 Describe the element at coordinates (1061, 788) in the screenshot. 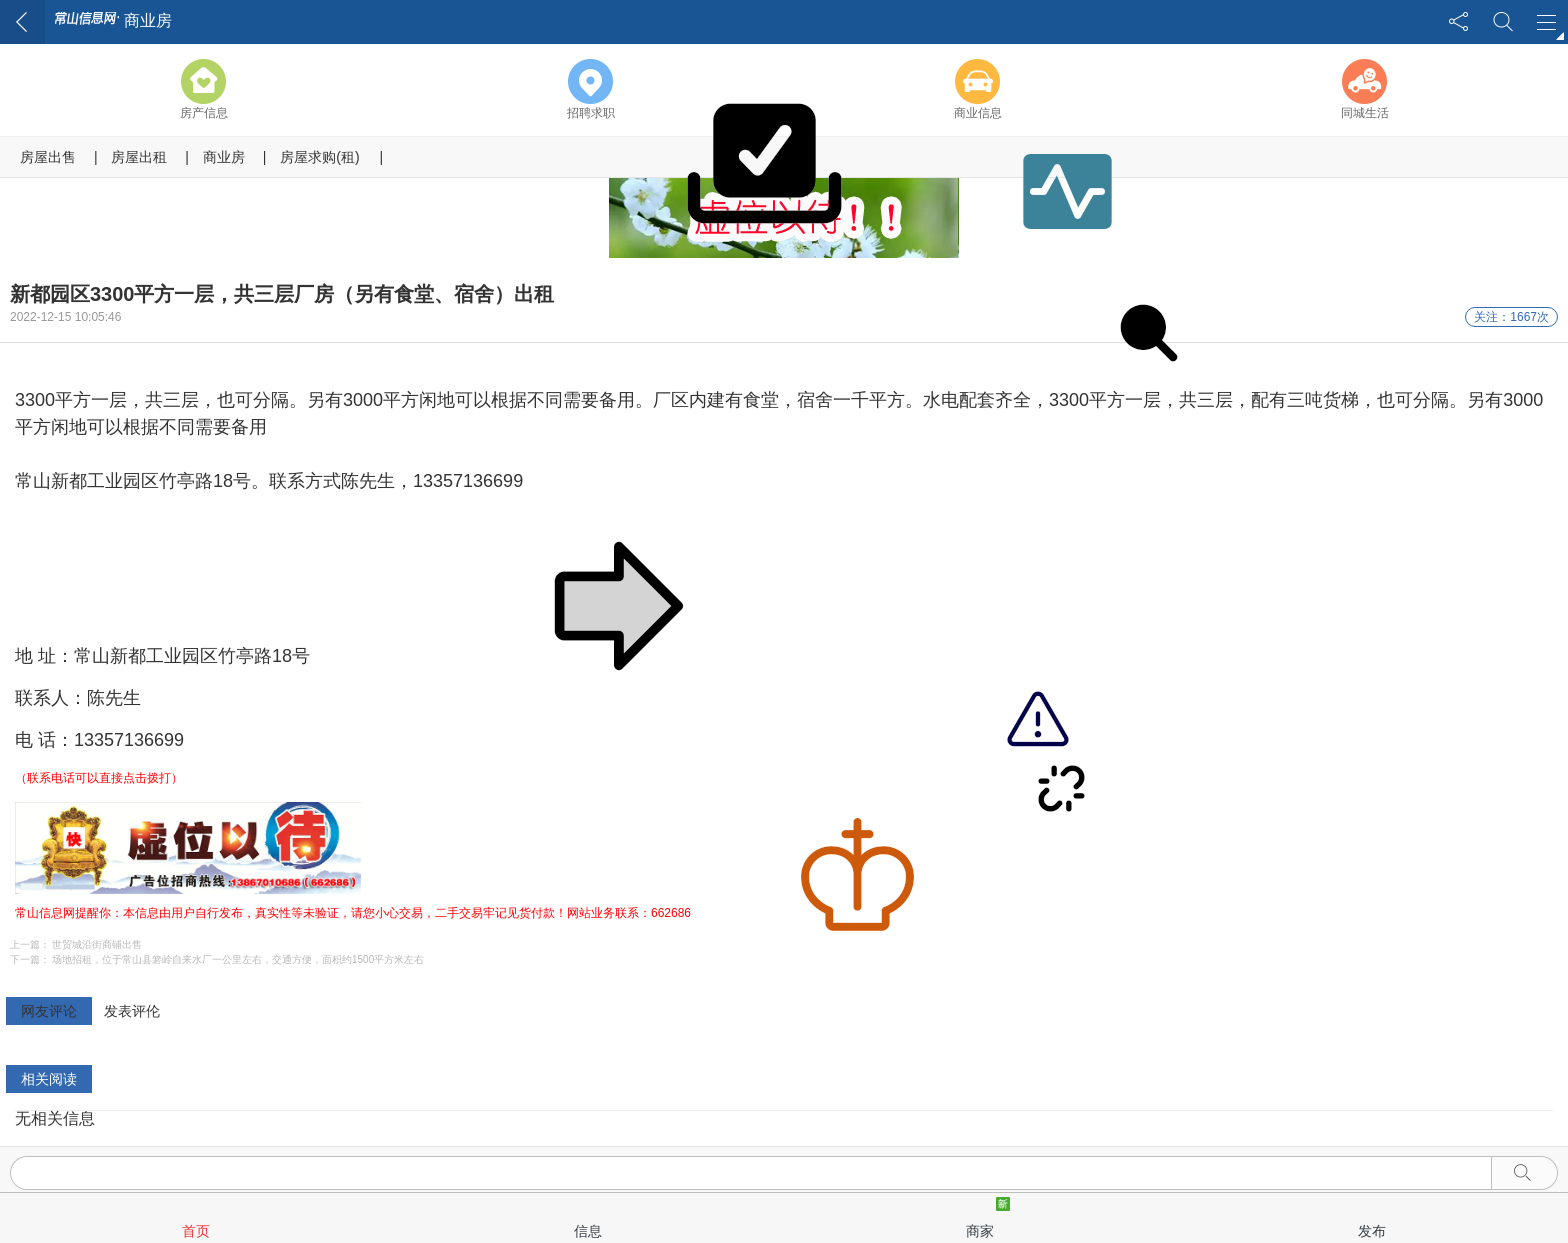

I see `unlink or disconnect a connected item` at that location.